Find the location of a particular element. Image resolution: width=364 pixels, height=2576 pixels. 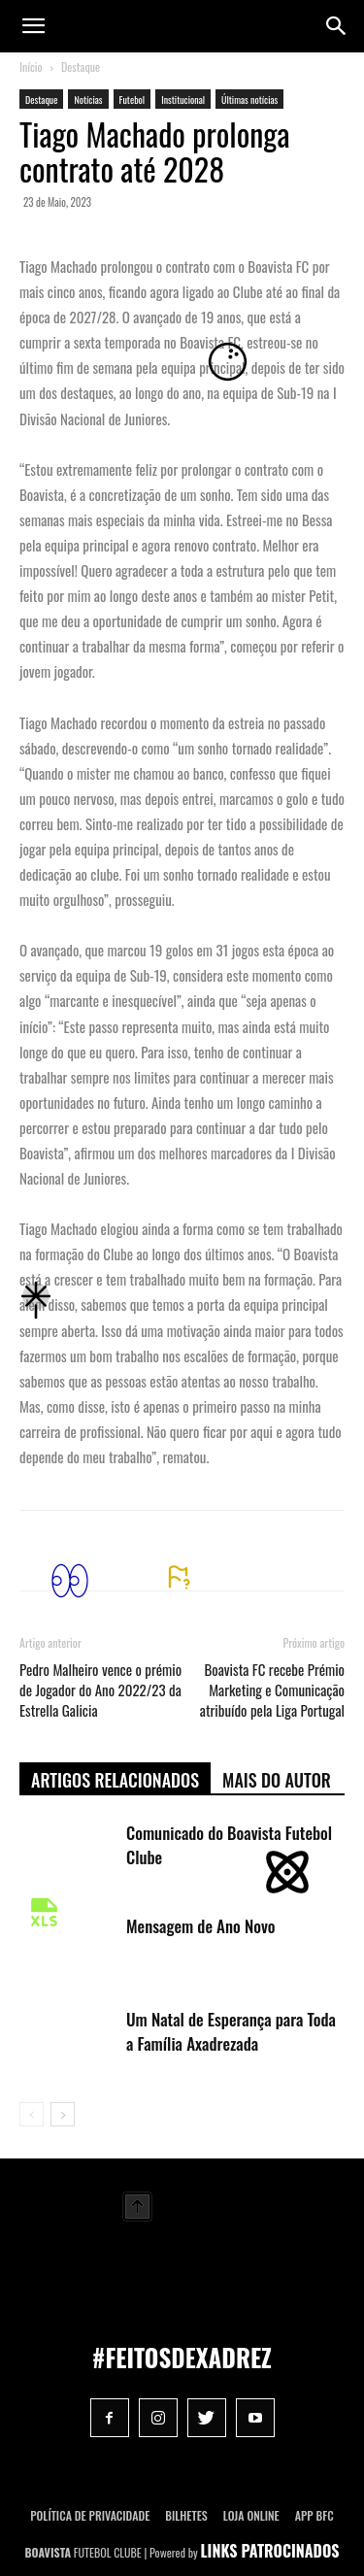

open an Excel spreadsheet file is located at coordinates (44, 1913).